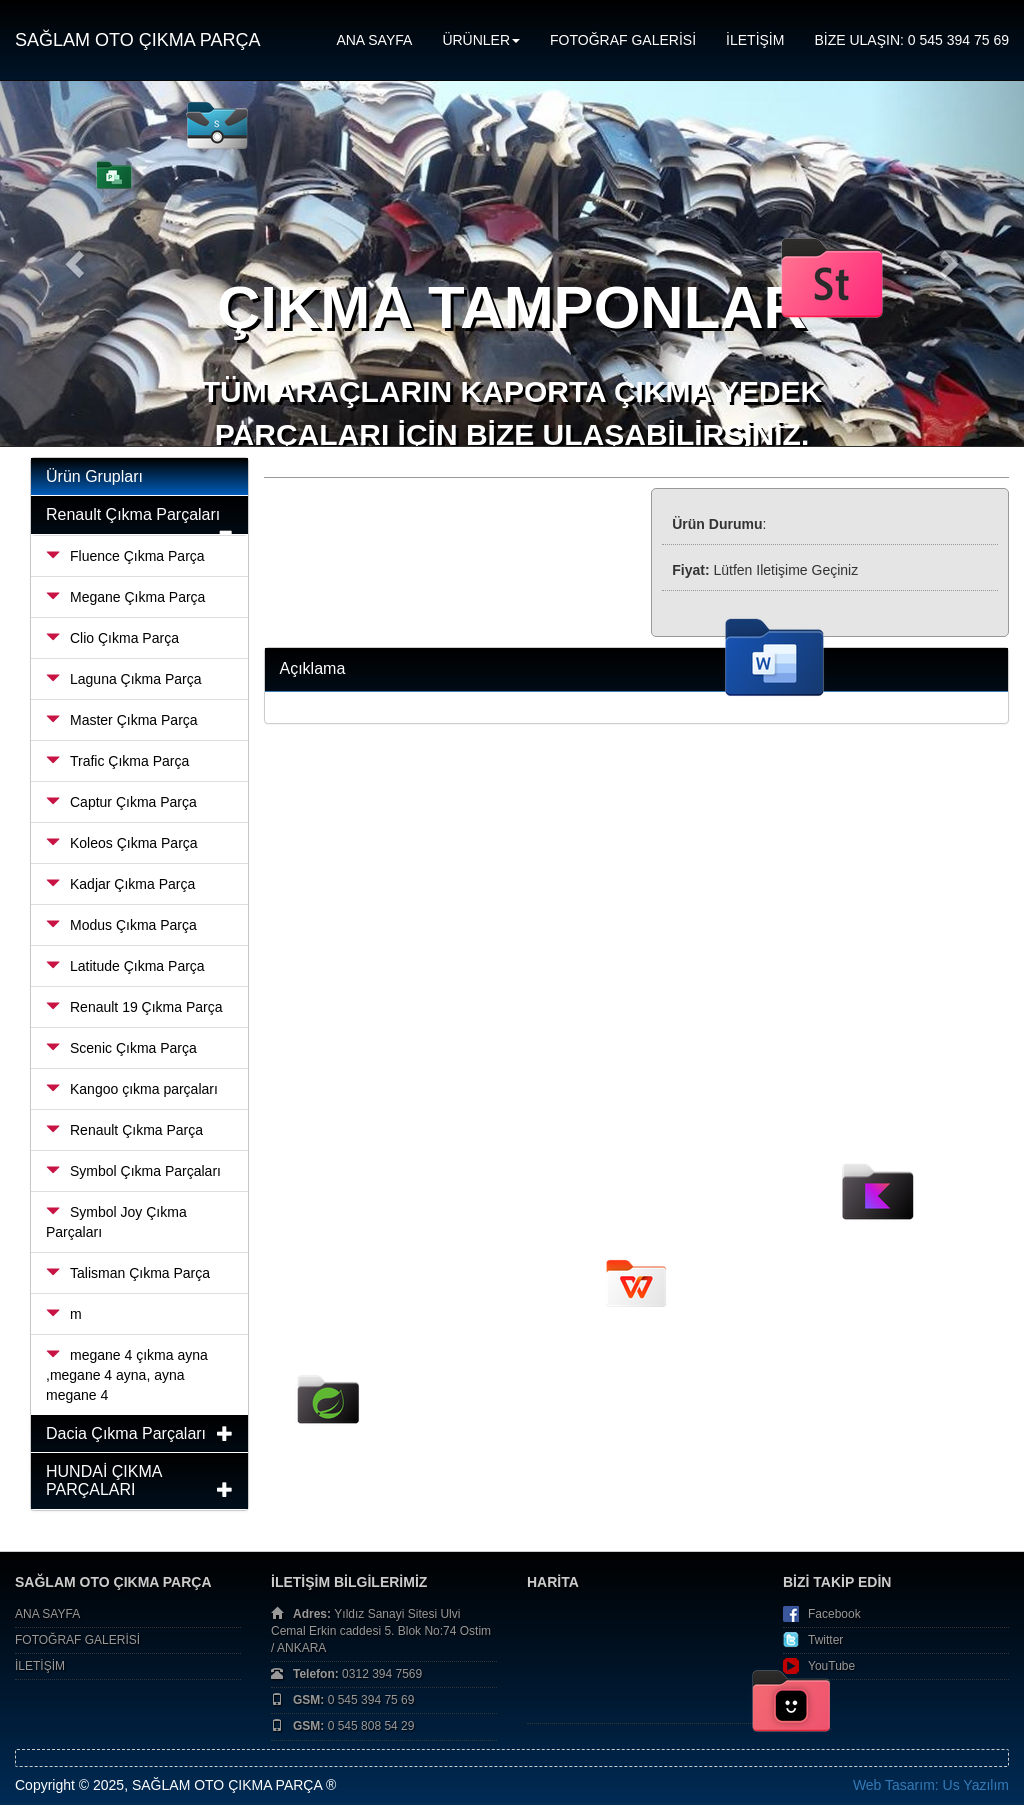  What do you see at coordinates (636, 1285) in the screenshot?
I see `open WPS Office documents folder` at bounding box center [636, 1285].